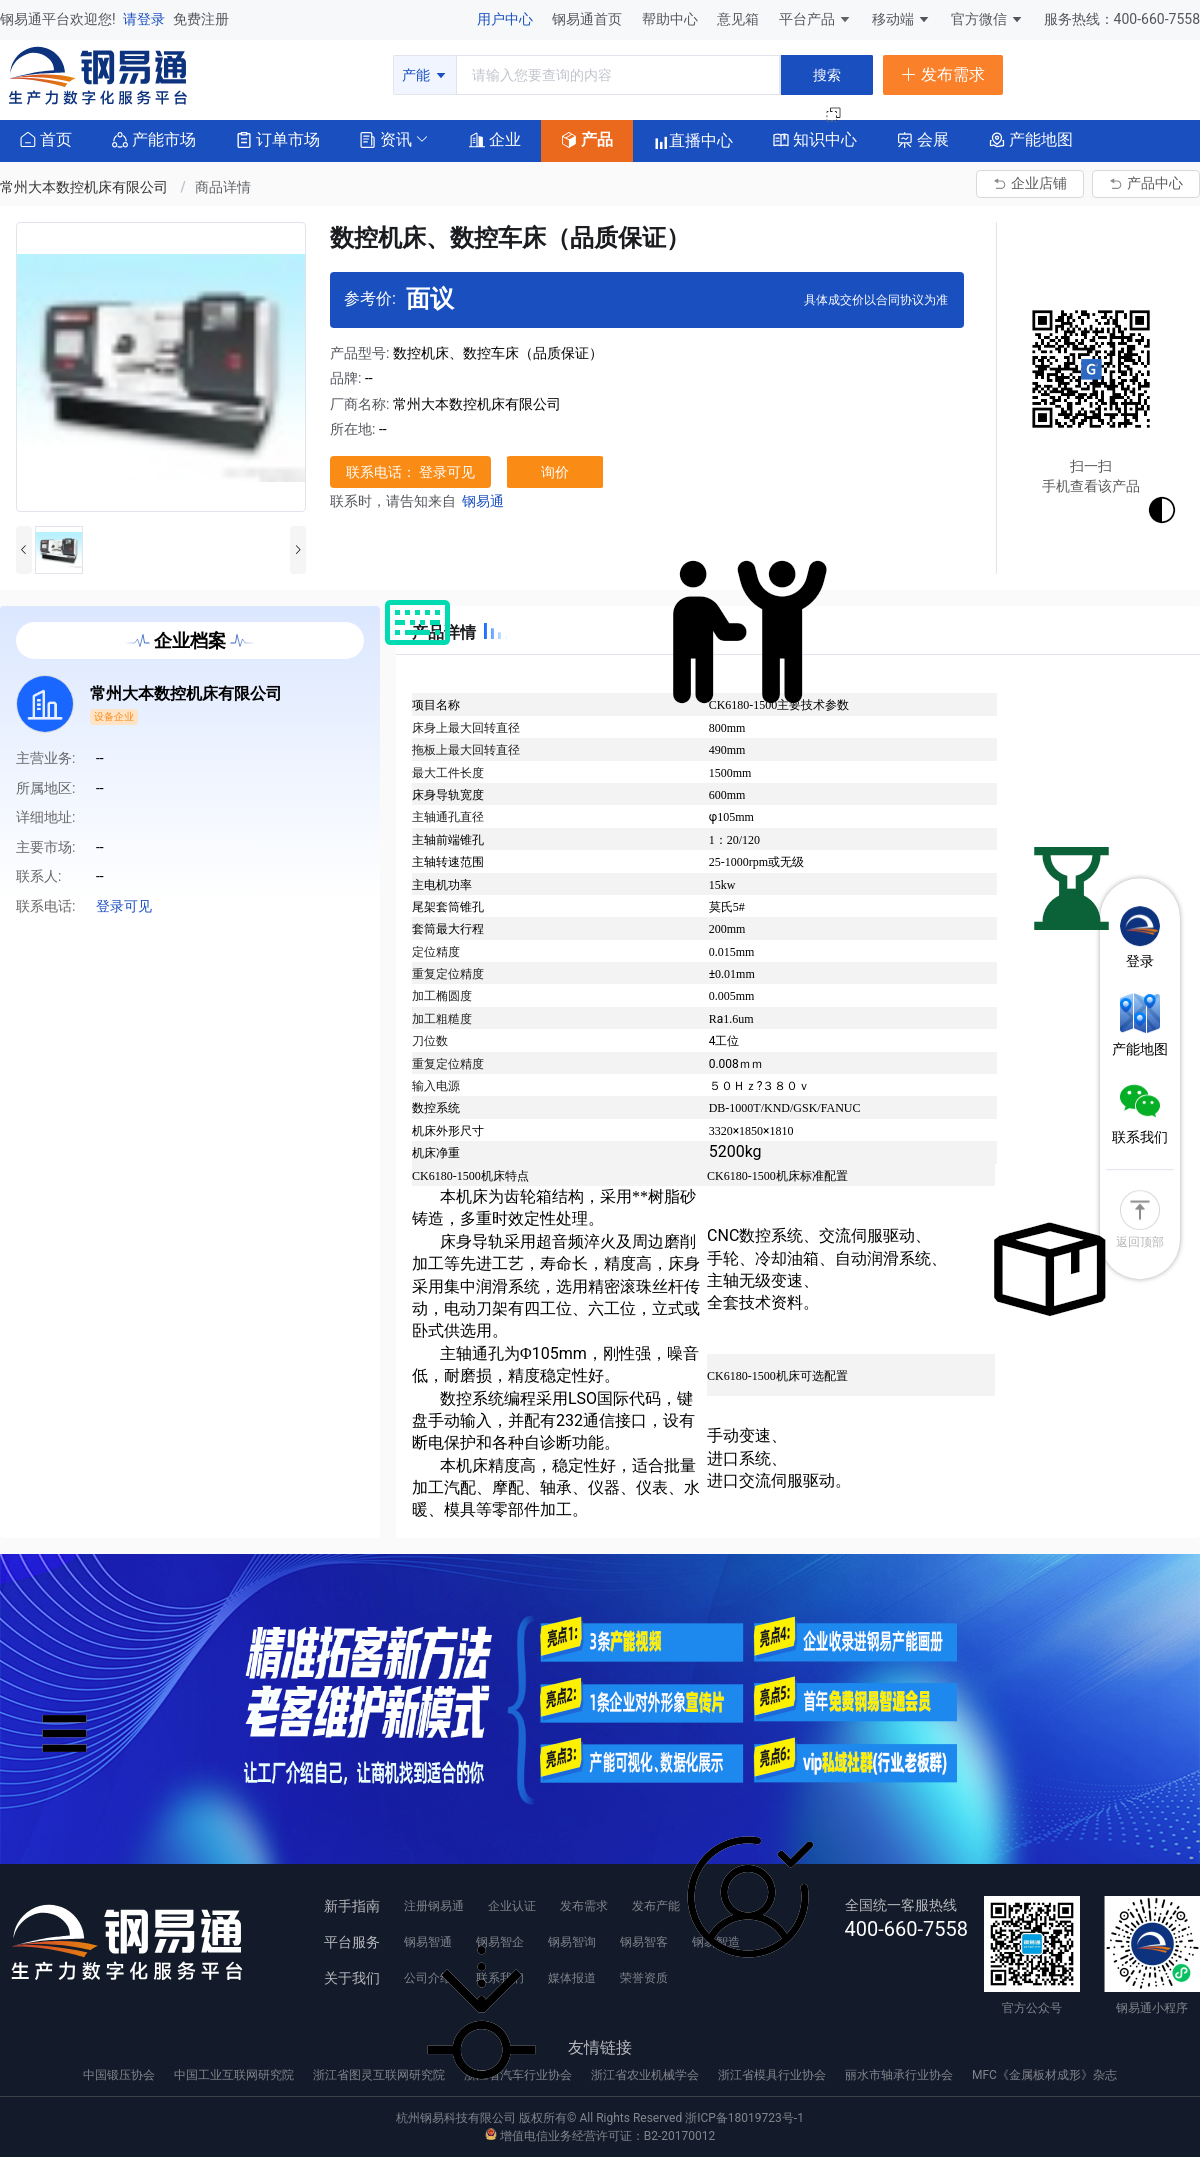  I want to click on toggle between light and dark theme, so click(1162, 510).